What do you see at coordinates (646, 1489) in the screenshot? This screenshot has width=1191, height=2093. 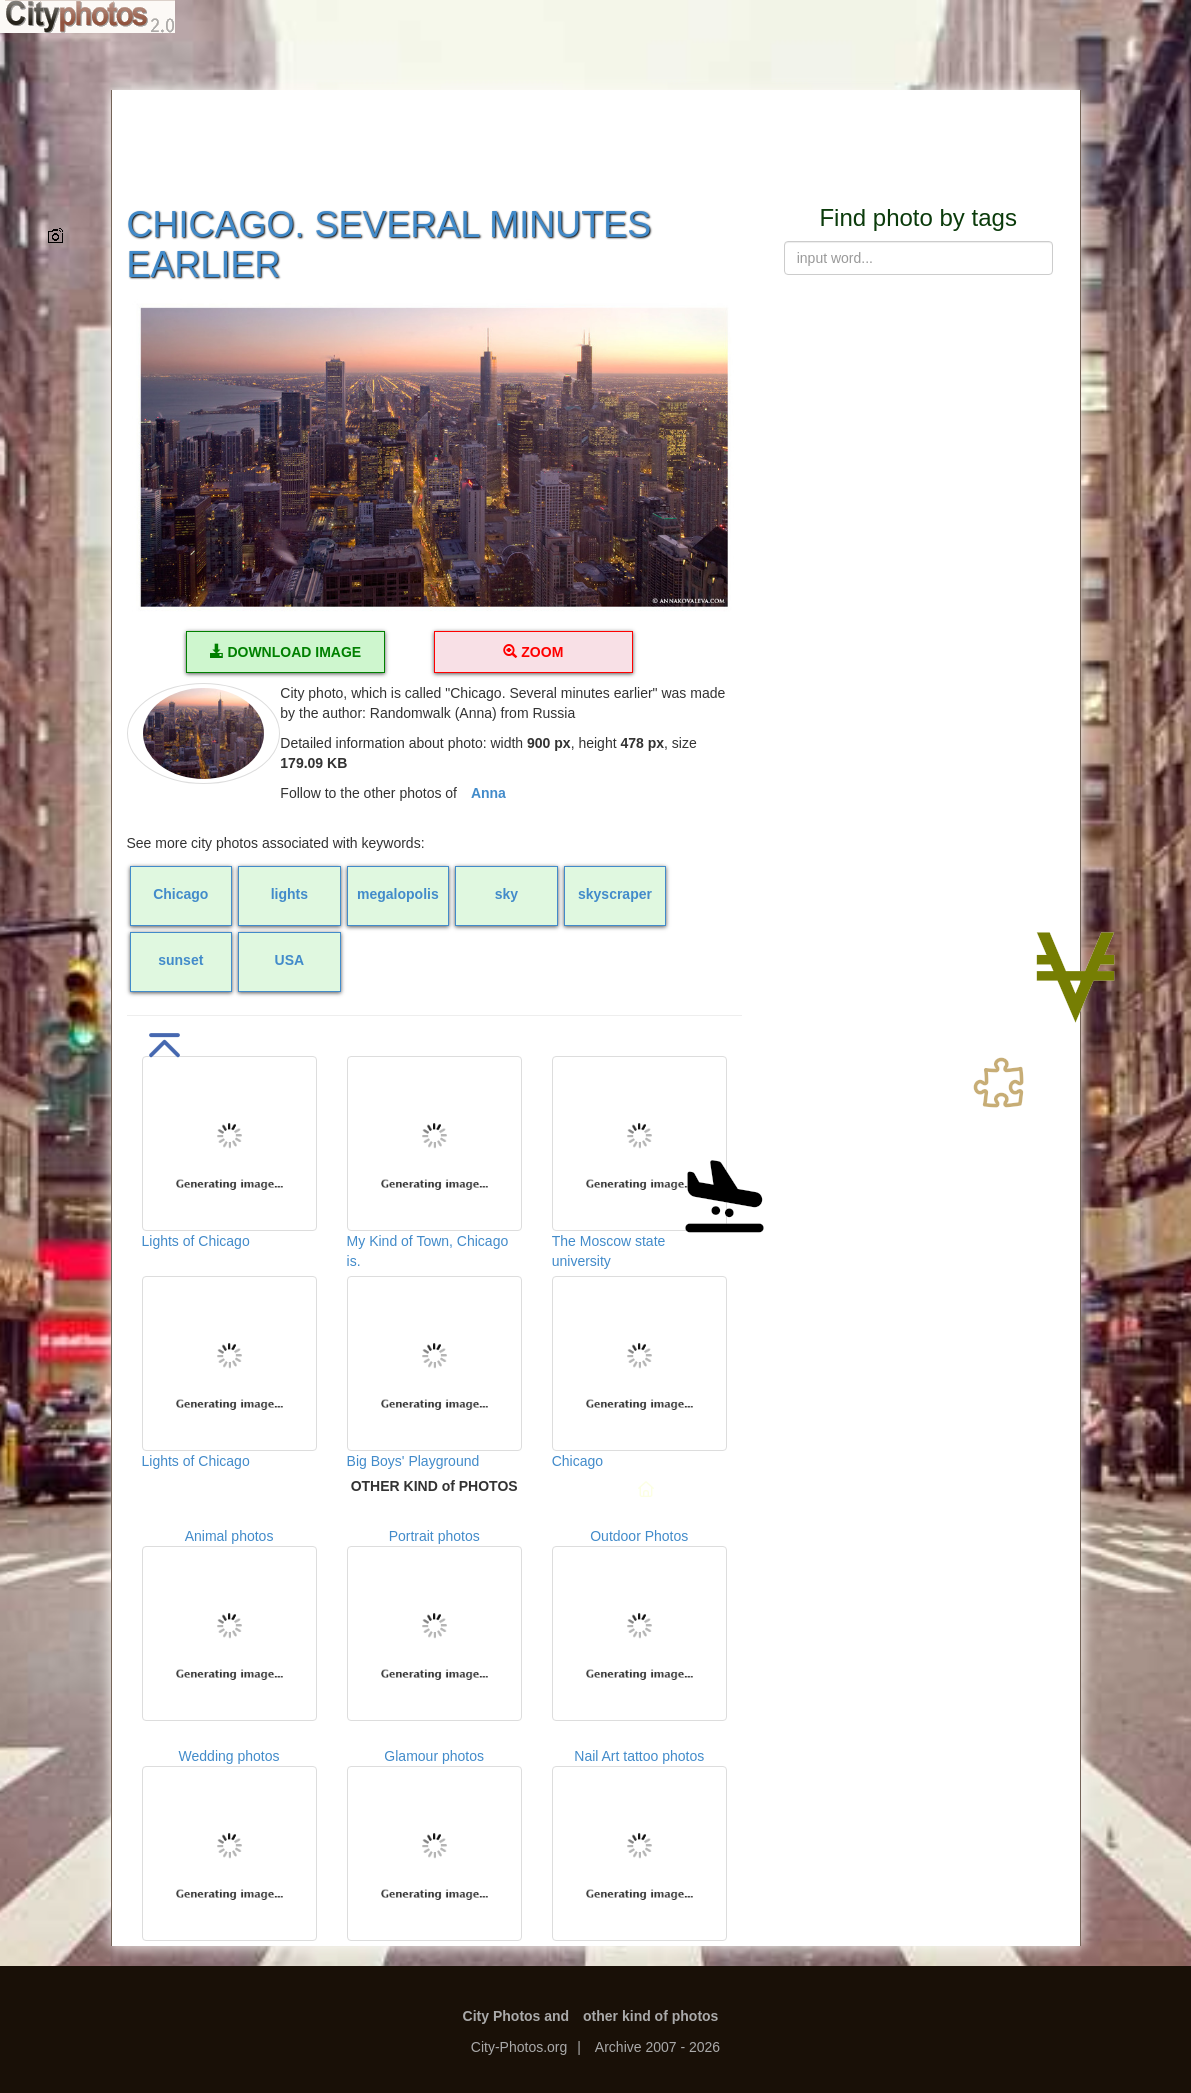 I see `go to home screen` at bounding box center [646, 1489].